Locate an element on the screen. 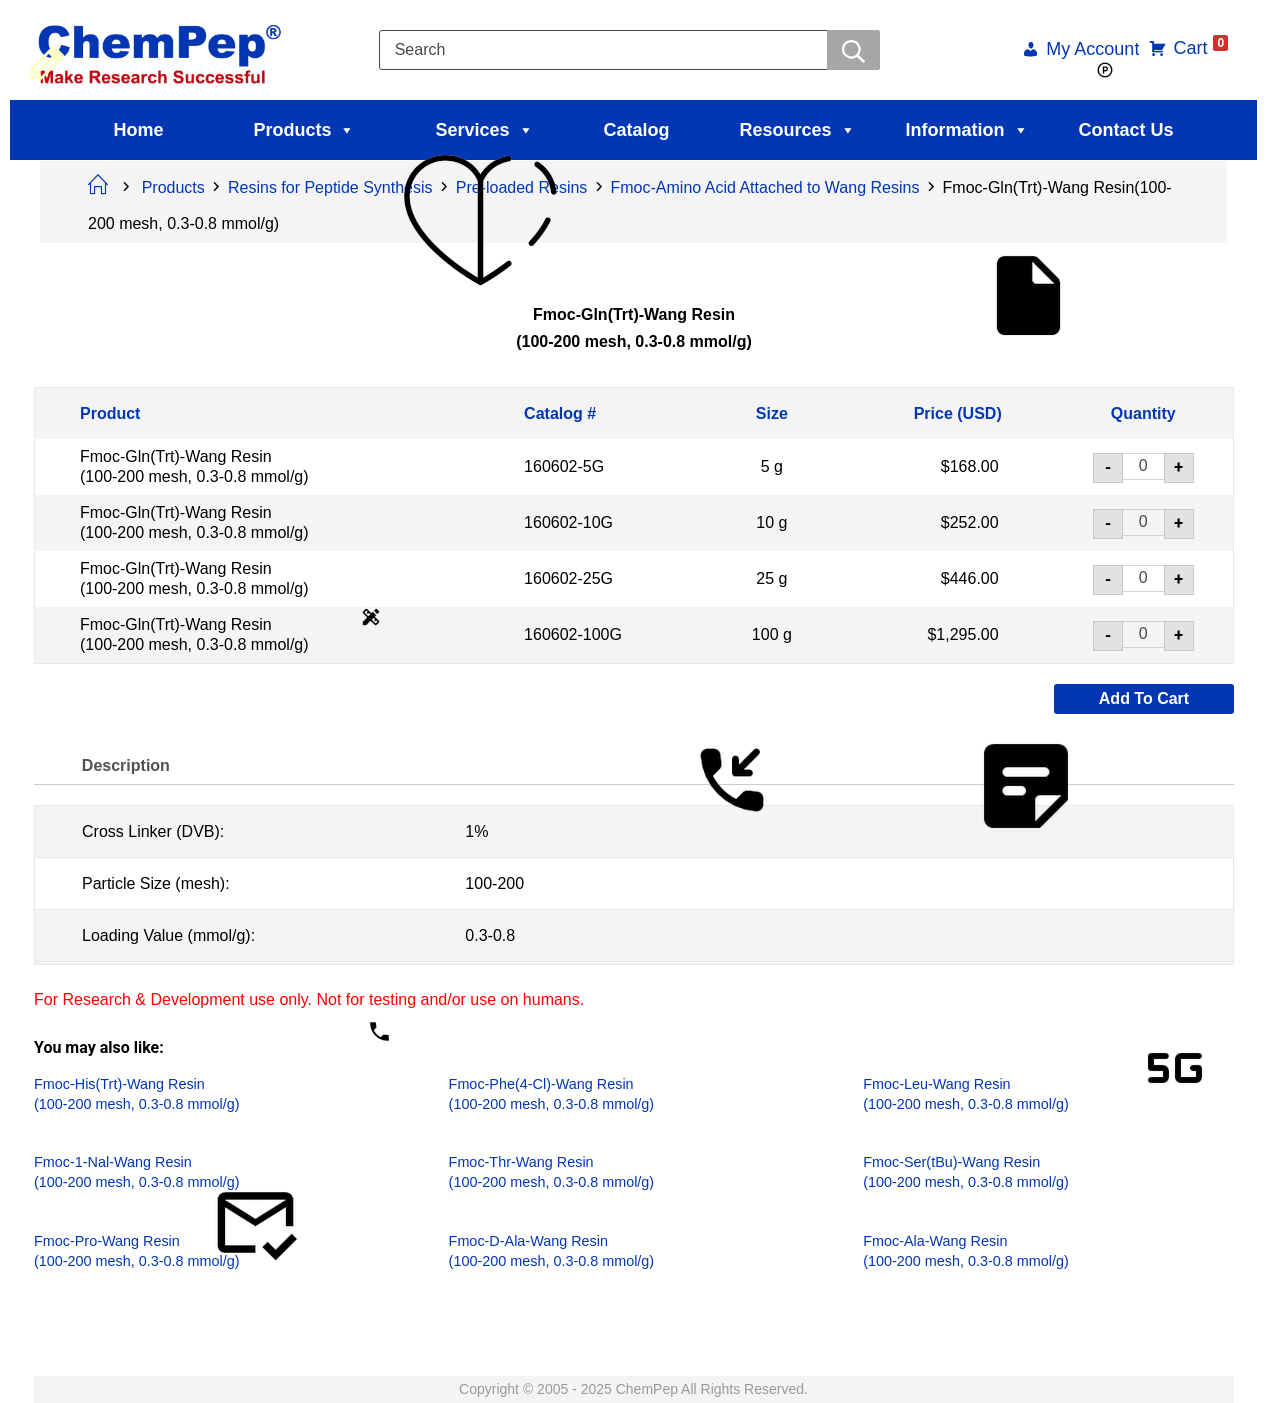 This screenshot has height=1403, width=1267. indicates partial like or favorite status is located at coordinates (480, 214).